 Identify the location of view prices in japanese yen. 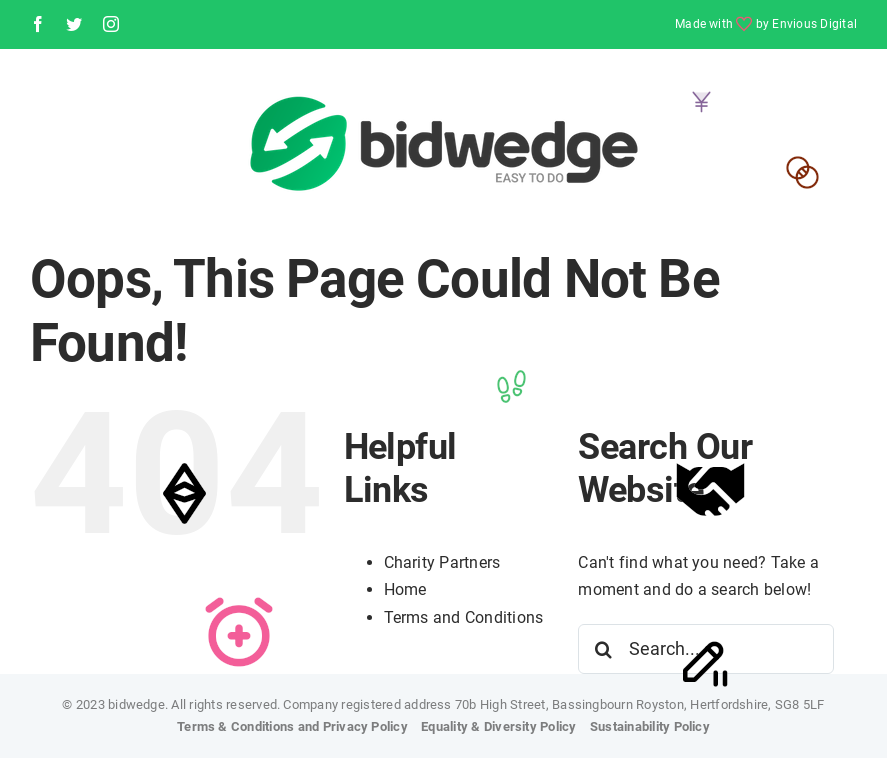
(701, 101).